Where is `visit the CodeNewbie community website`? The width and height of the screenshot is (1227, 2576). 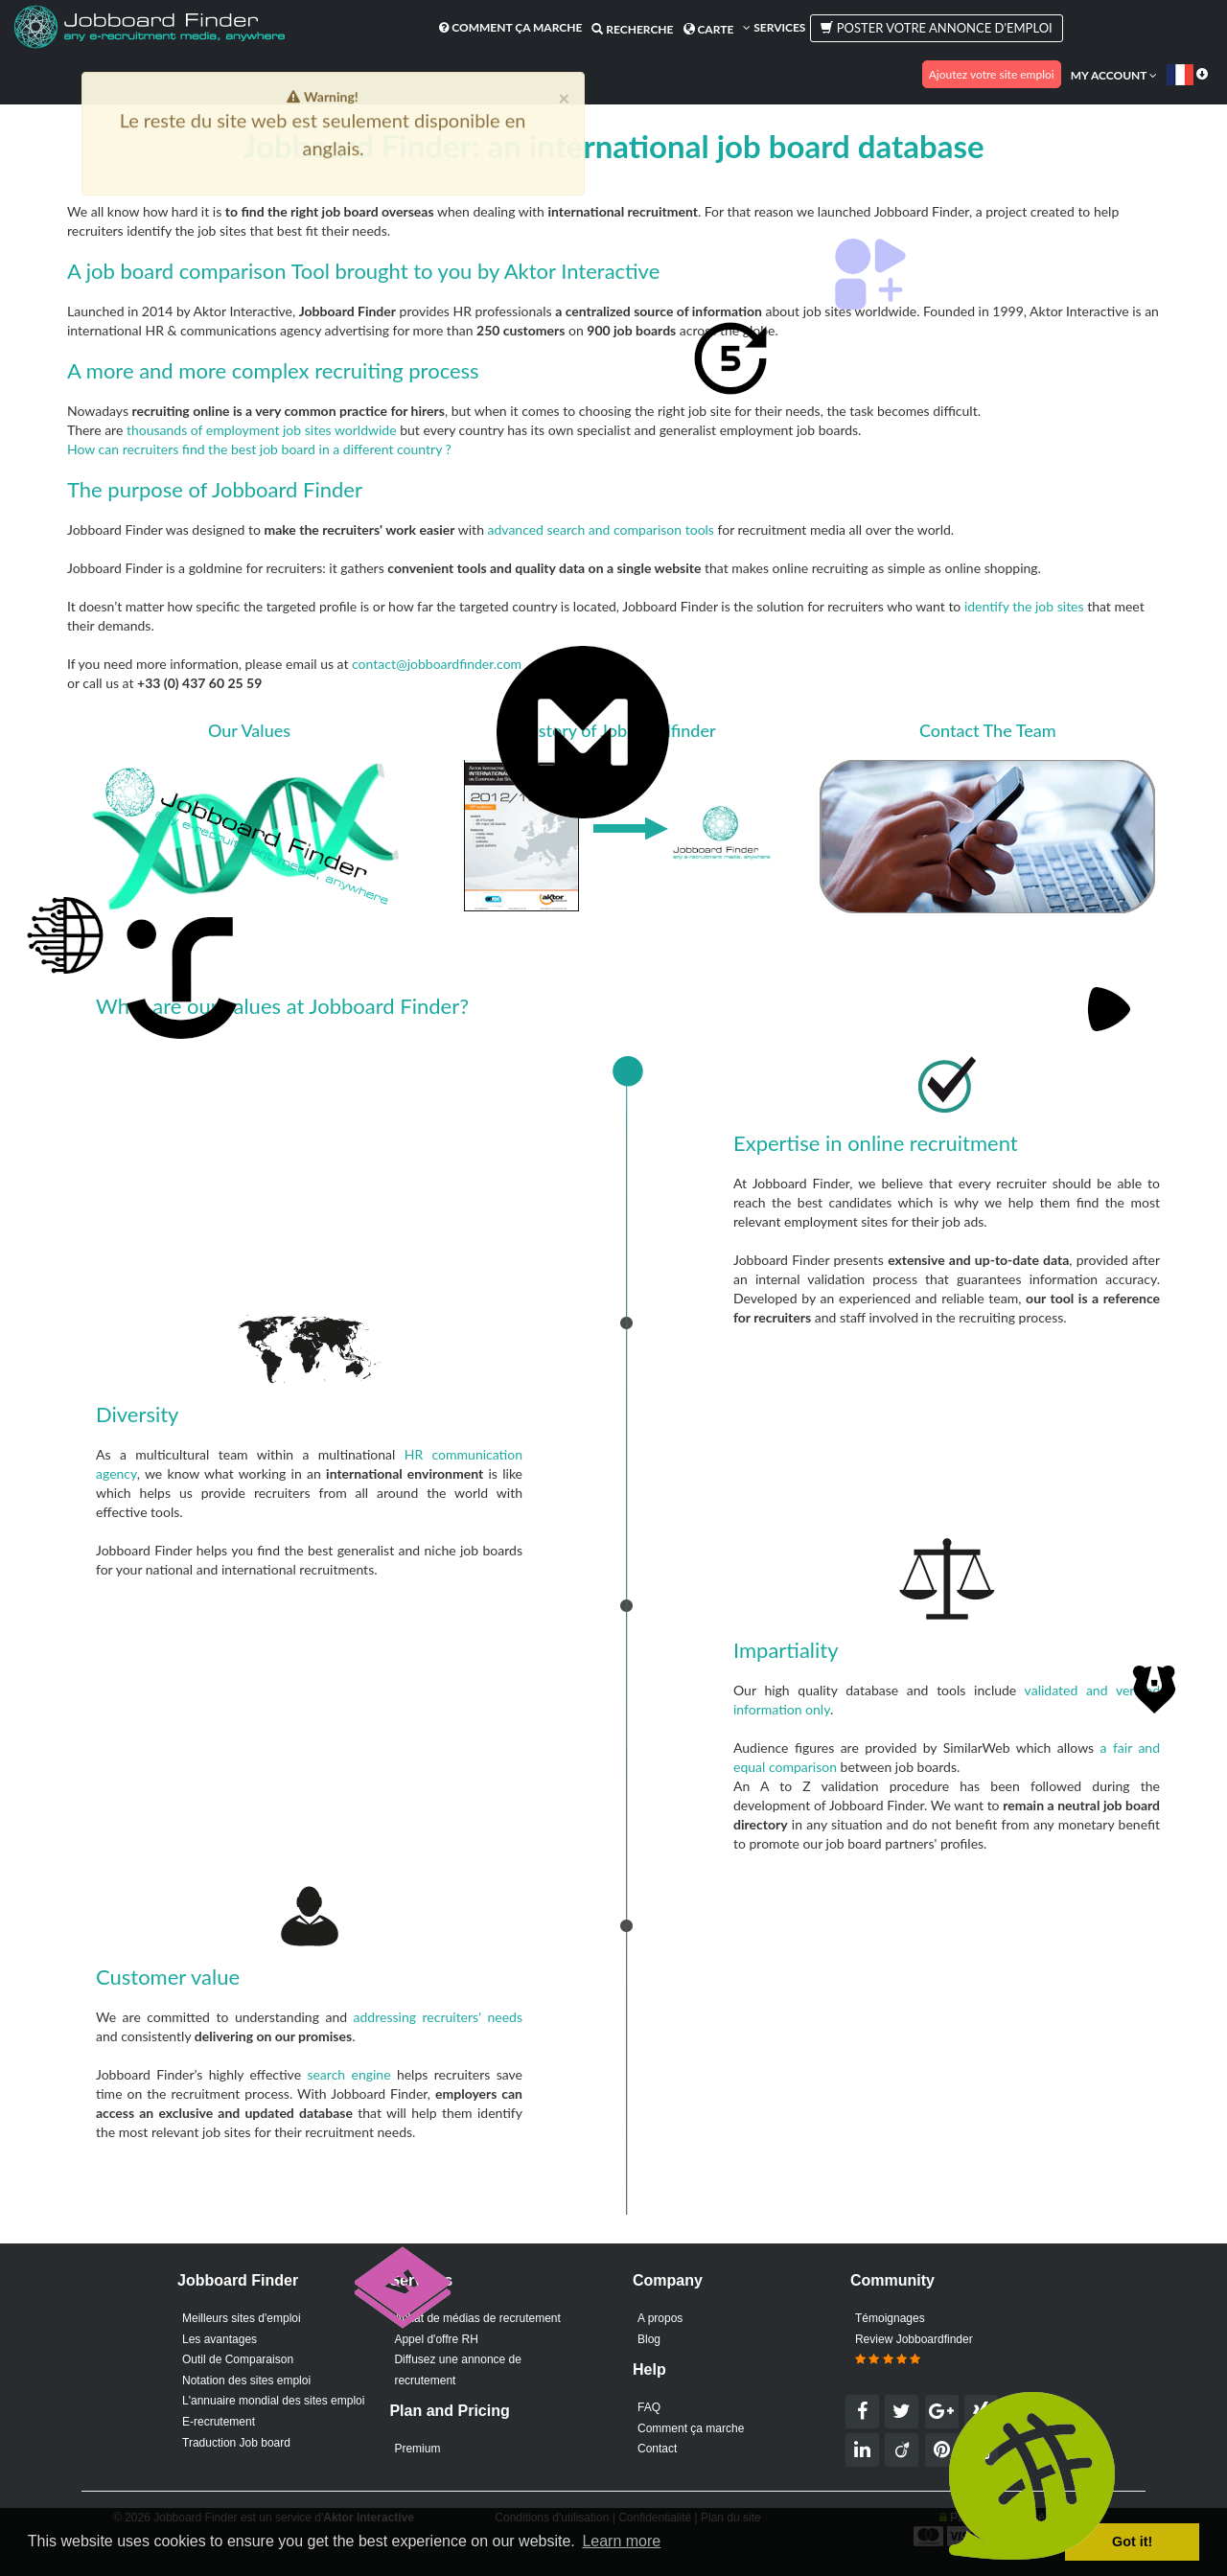 visit the CodeNewbie community website is located at coordinates (1031, 2475).